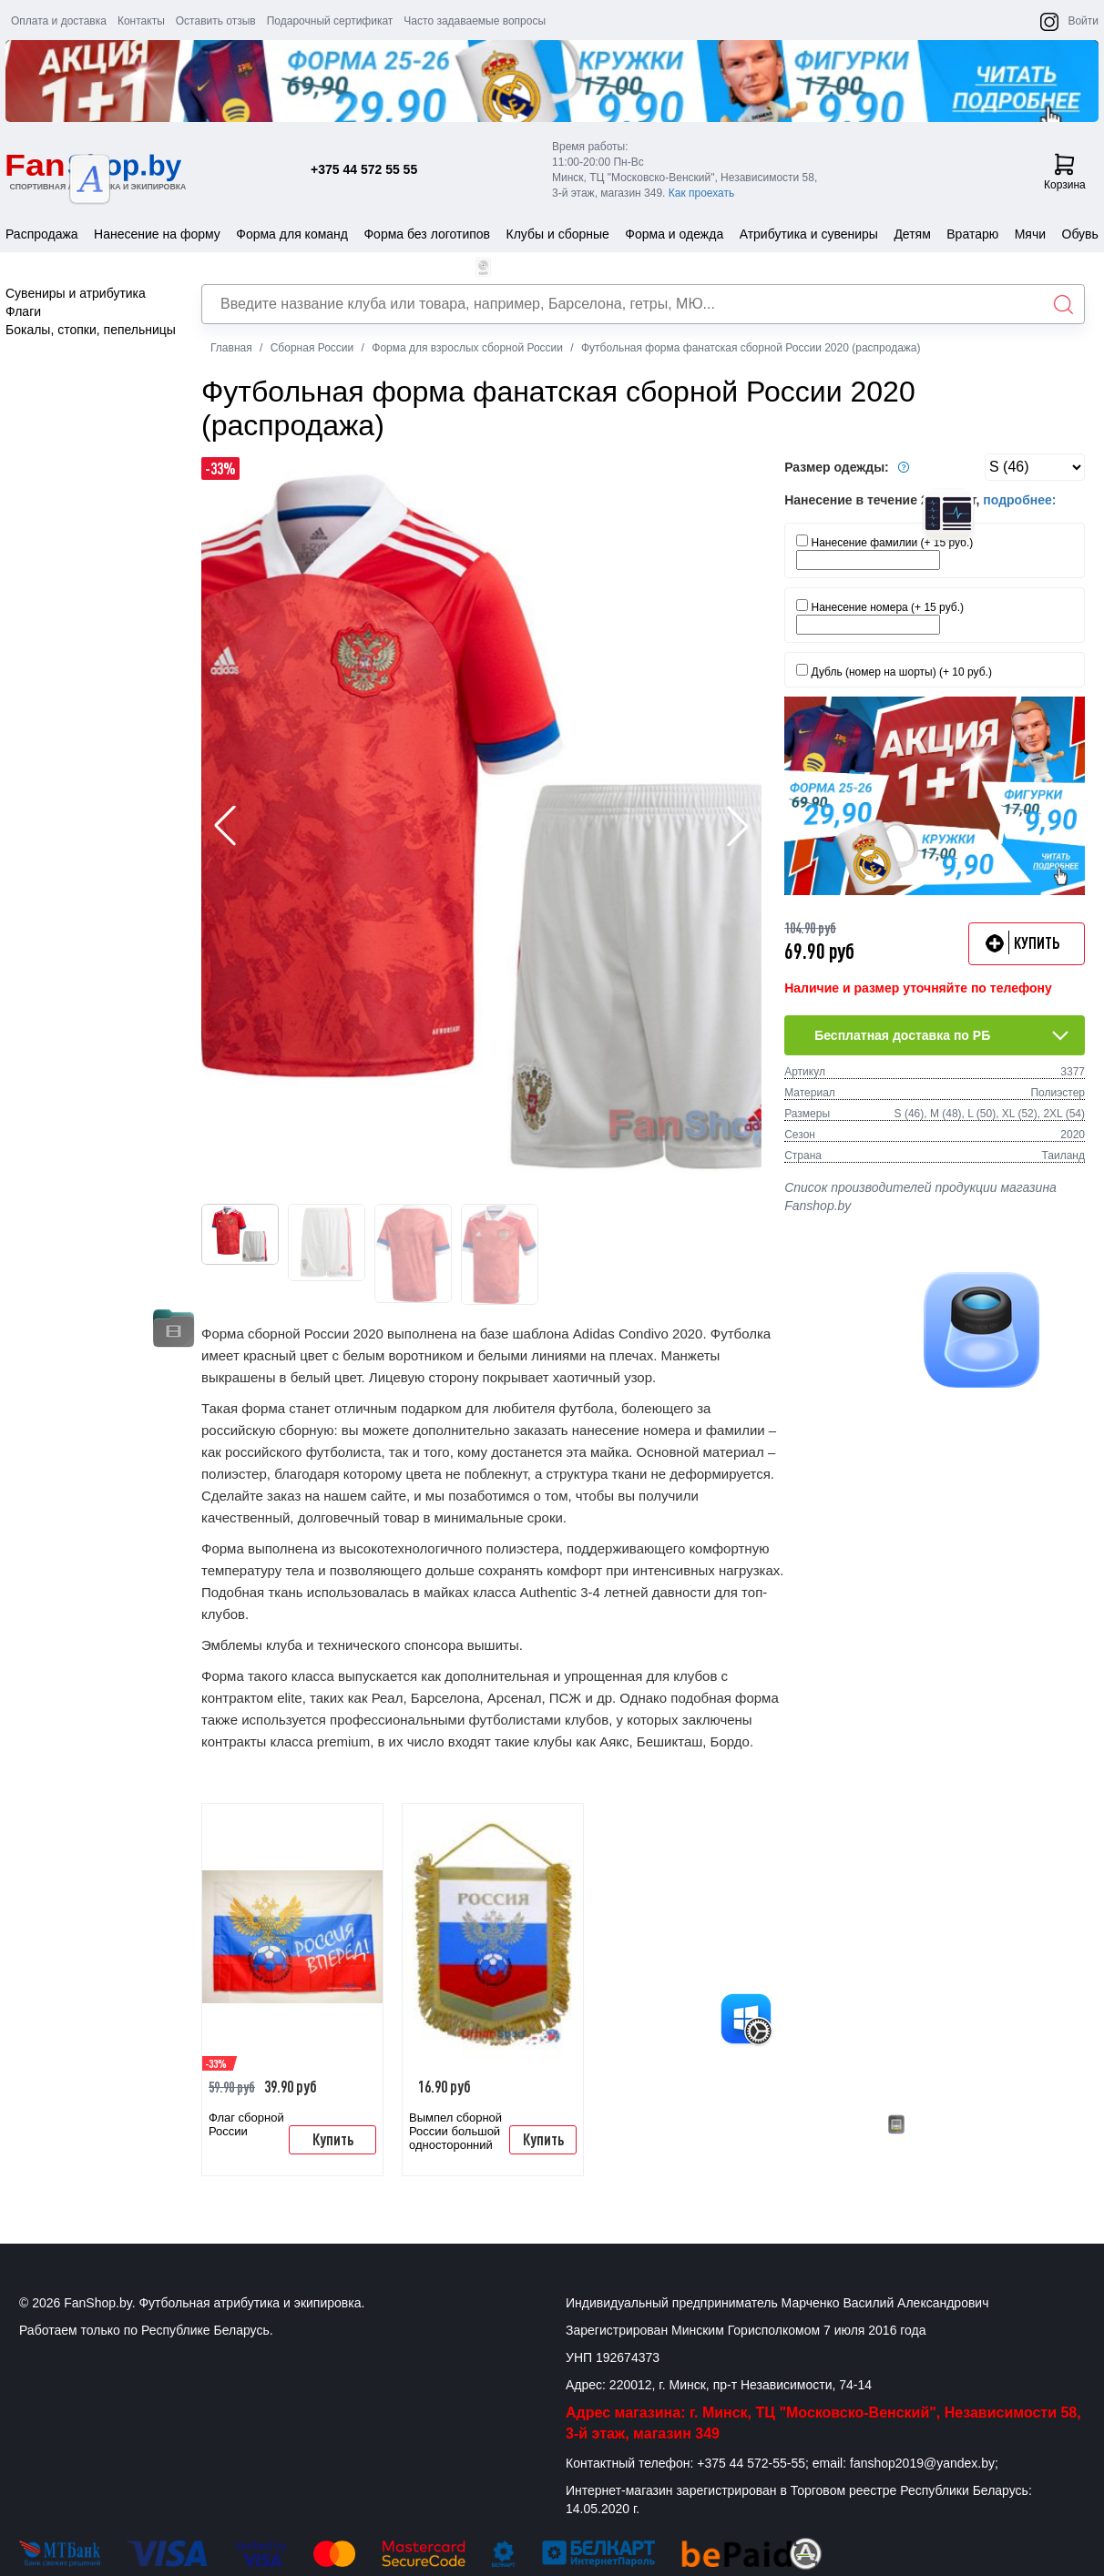  Describe the element at coordinates (483, 267) in the screenshot. I see `a squashfs compressed filesystem archive file` at that location.